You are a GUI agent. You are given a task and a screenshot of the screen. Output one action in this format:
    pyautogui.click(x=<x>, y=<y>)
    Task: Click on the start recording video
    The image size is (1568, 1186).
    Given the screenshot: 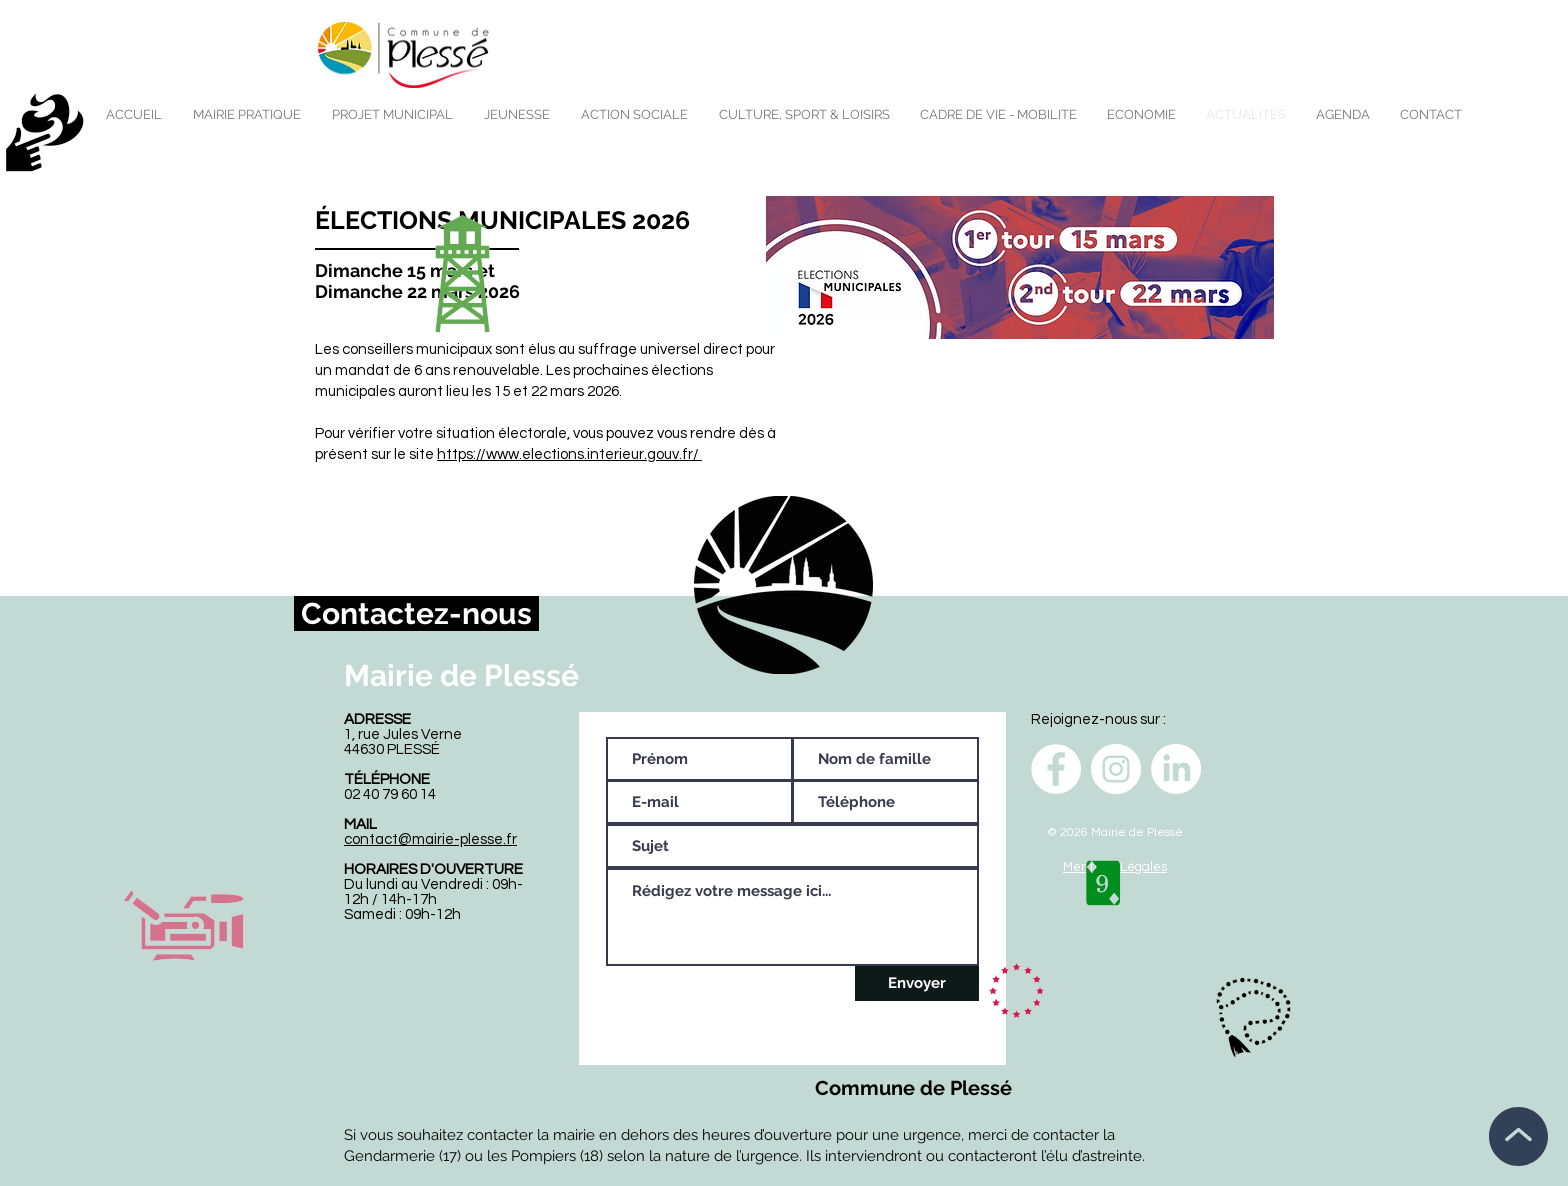 What is the action you would take?
    pyautogui.click(x=183, y=925)
    